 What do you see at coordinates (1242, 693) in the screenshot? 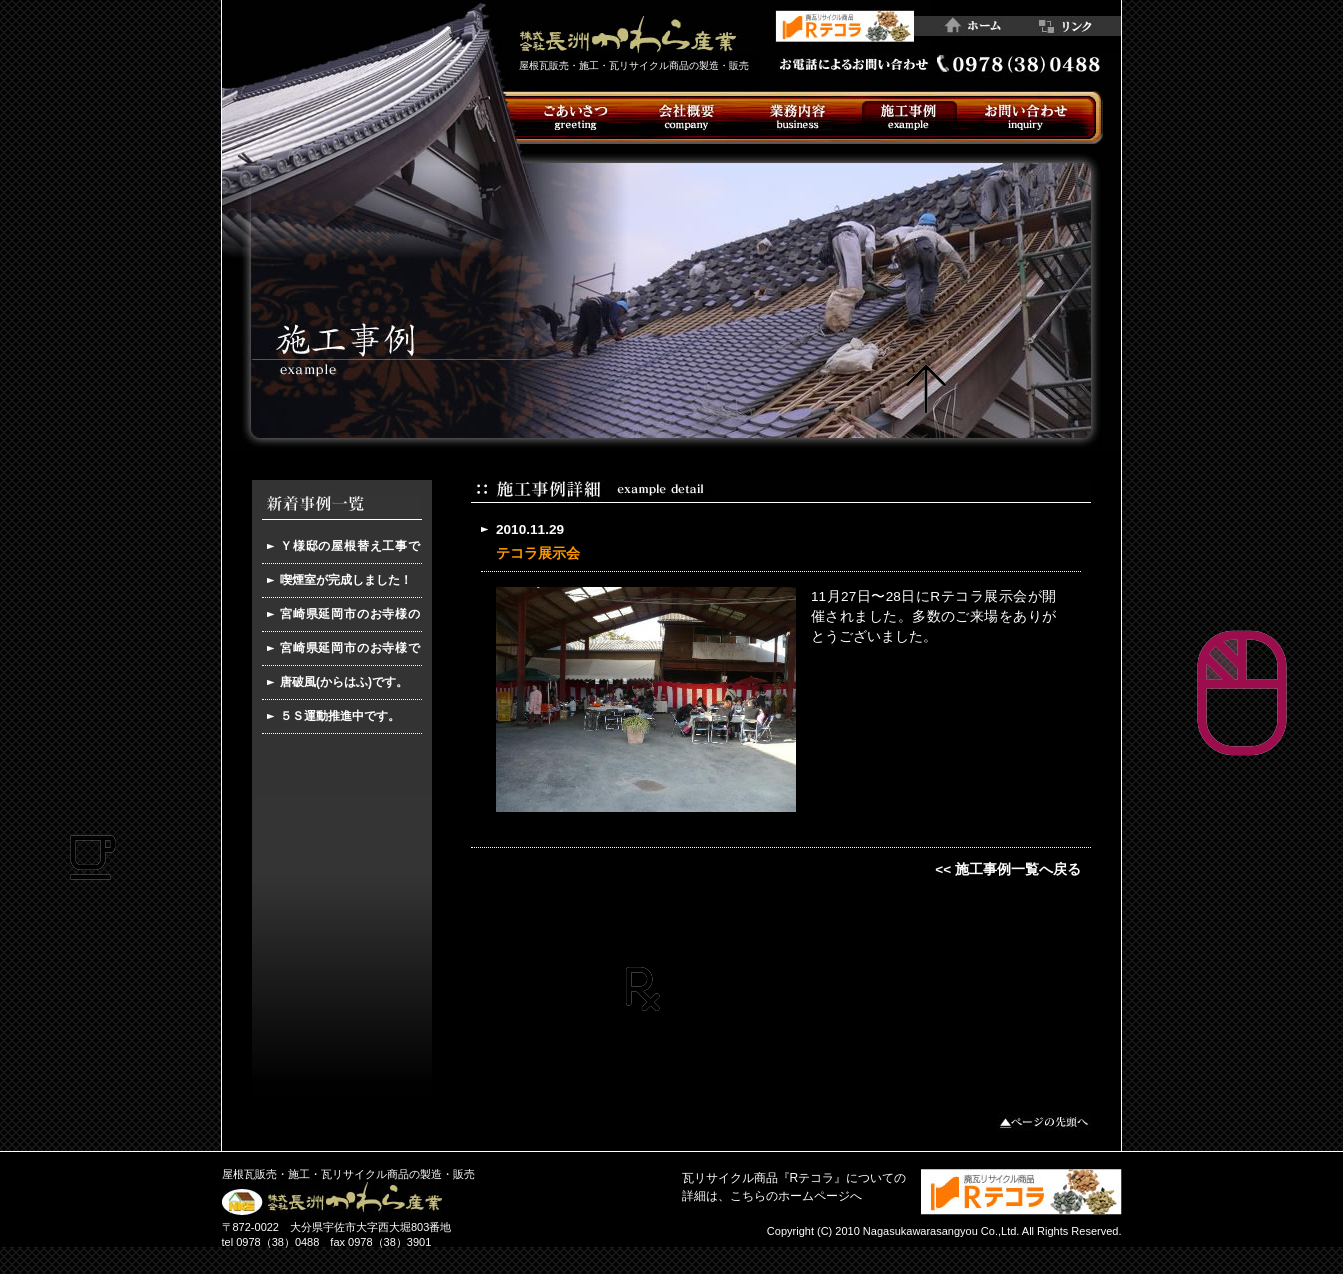
I see `left mouse button click action` at bounding box center [1242, 693].